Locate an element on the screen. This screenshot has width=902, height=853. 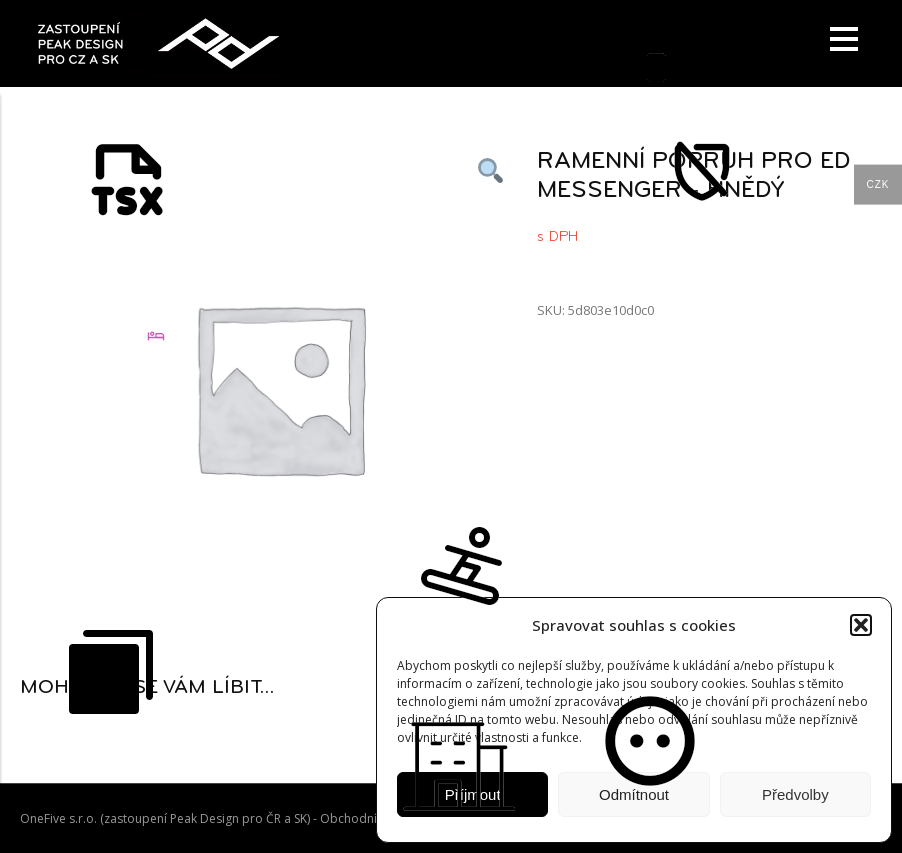
access snowboarding or winter sports content is located at coordinates (466, 566).